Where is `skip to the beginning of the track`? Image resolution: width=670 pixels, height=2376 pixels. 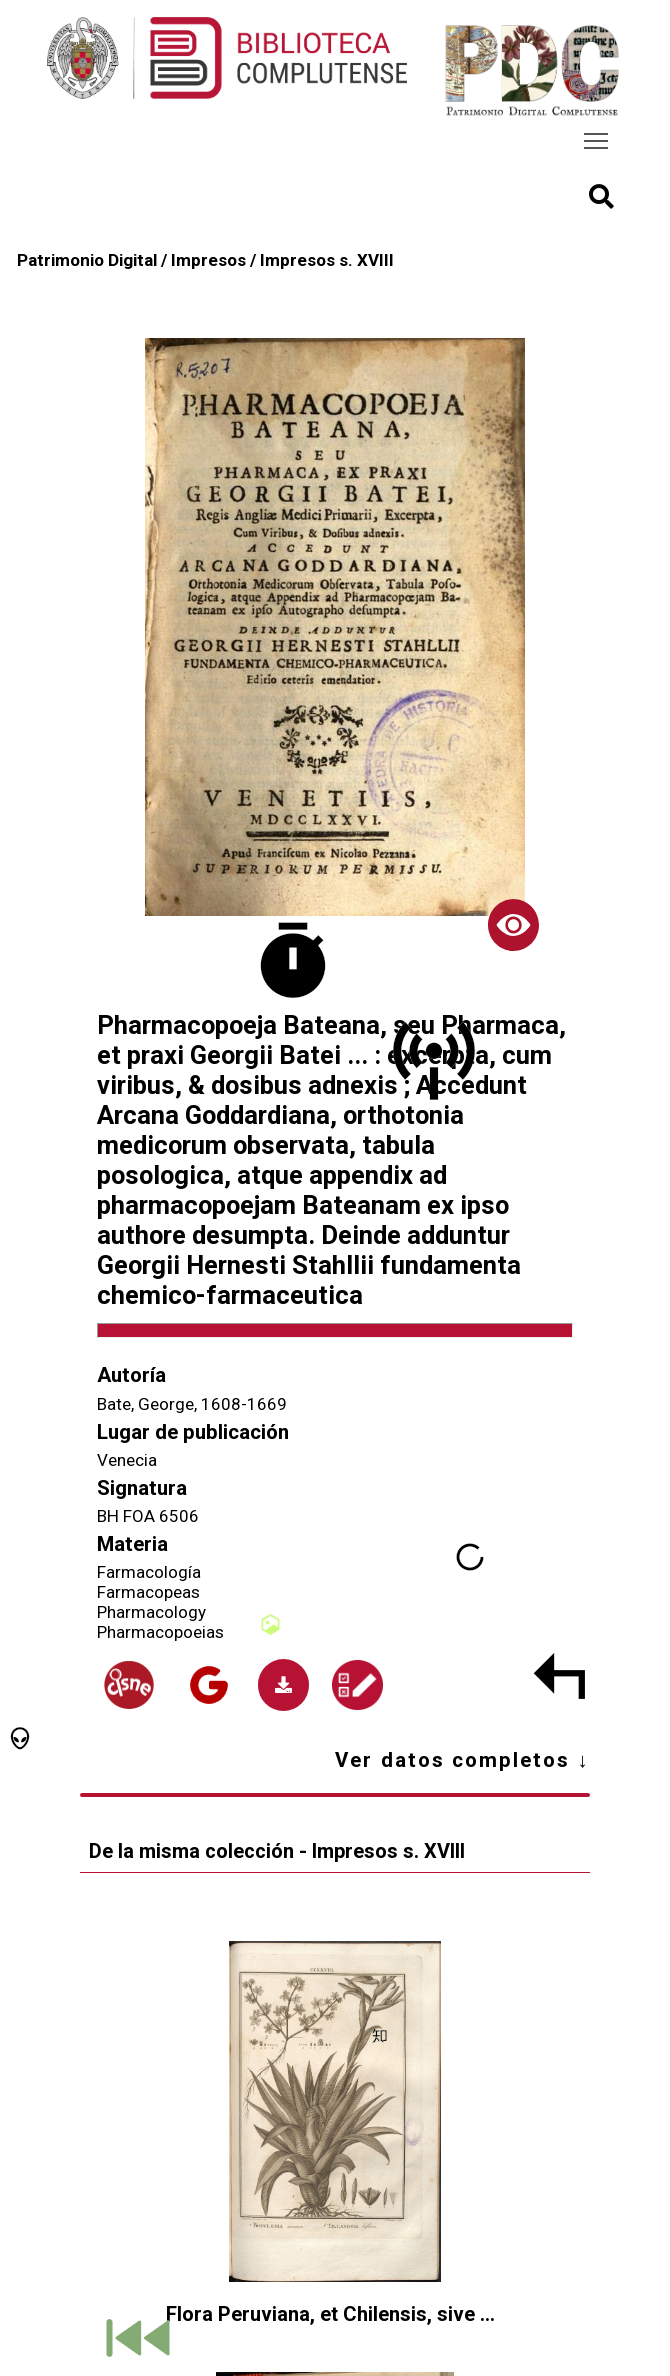
skip to the beginning of the track is located at coordinates (138, 2338).